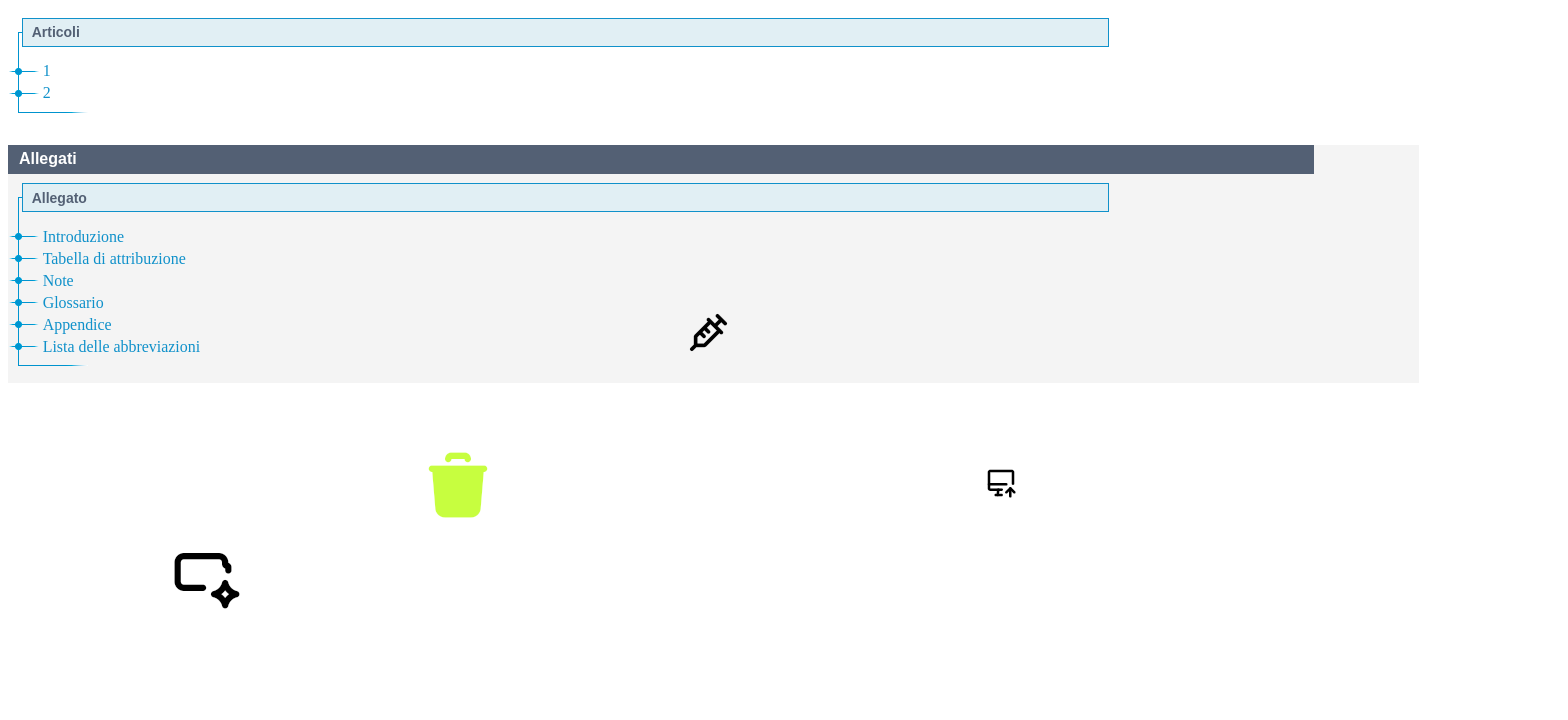 This screenshot has width=1568, height=720. I want to click on upload content to desktop computer, so click(1001, 483).